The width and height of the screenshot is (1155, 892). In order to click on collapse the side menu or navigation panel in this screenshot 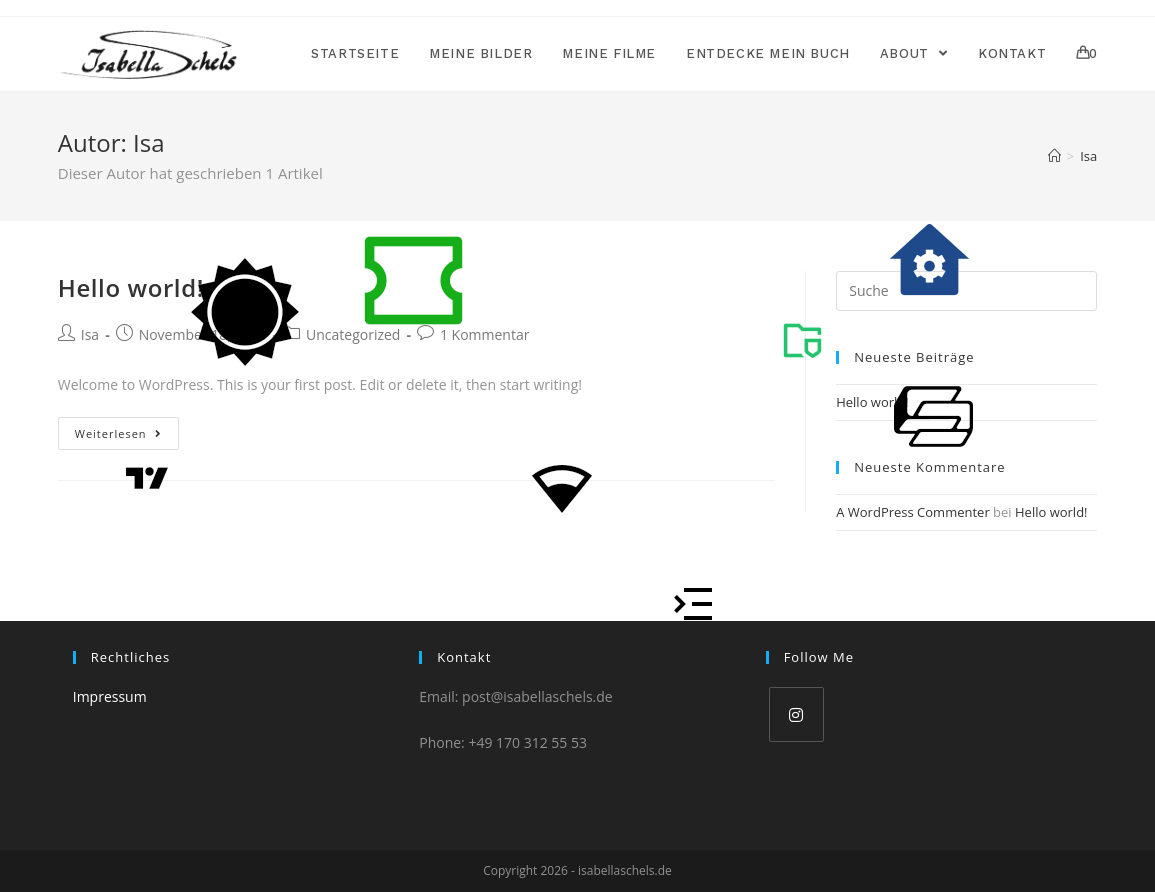, I will do `click(694, 604)`.